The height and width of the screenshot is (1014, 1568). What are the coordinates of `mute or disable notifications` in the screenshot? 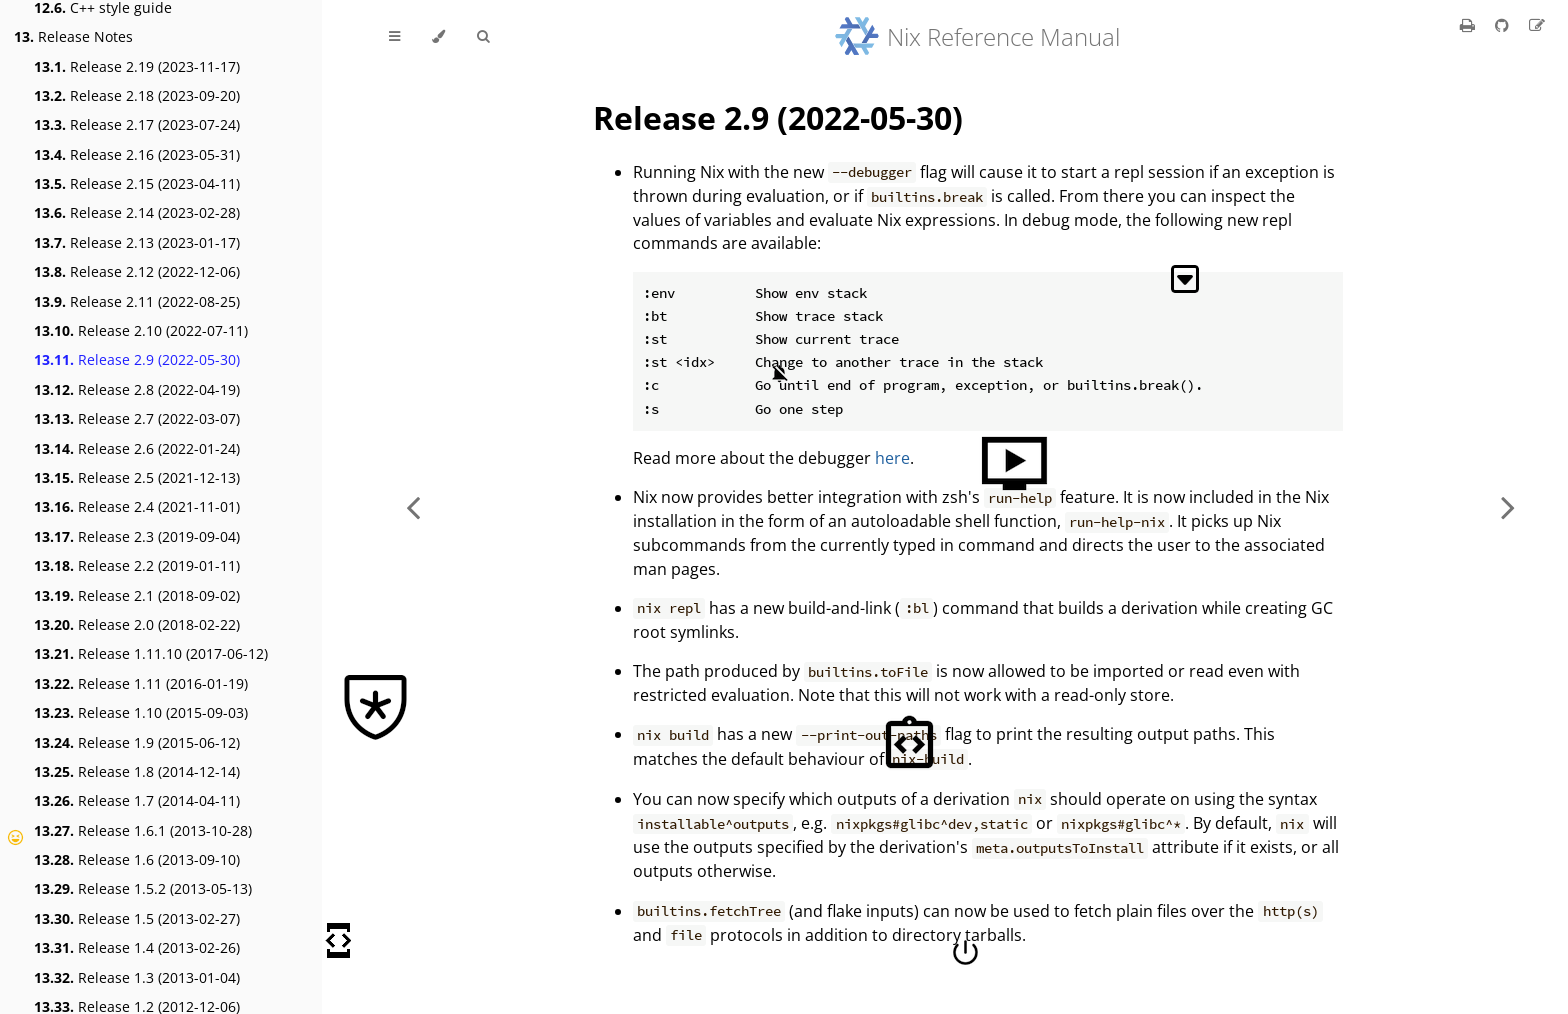 It's located at (779, 373).